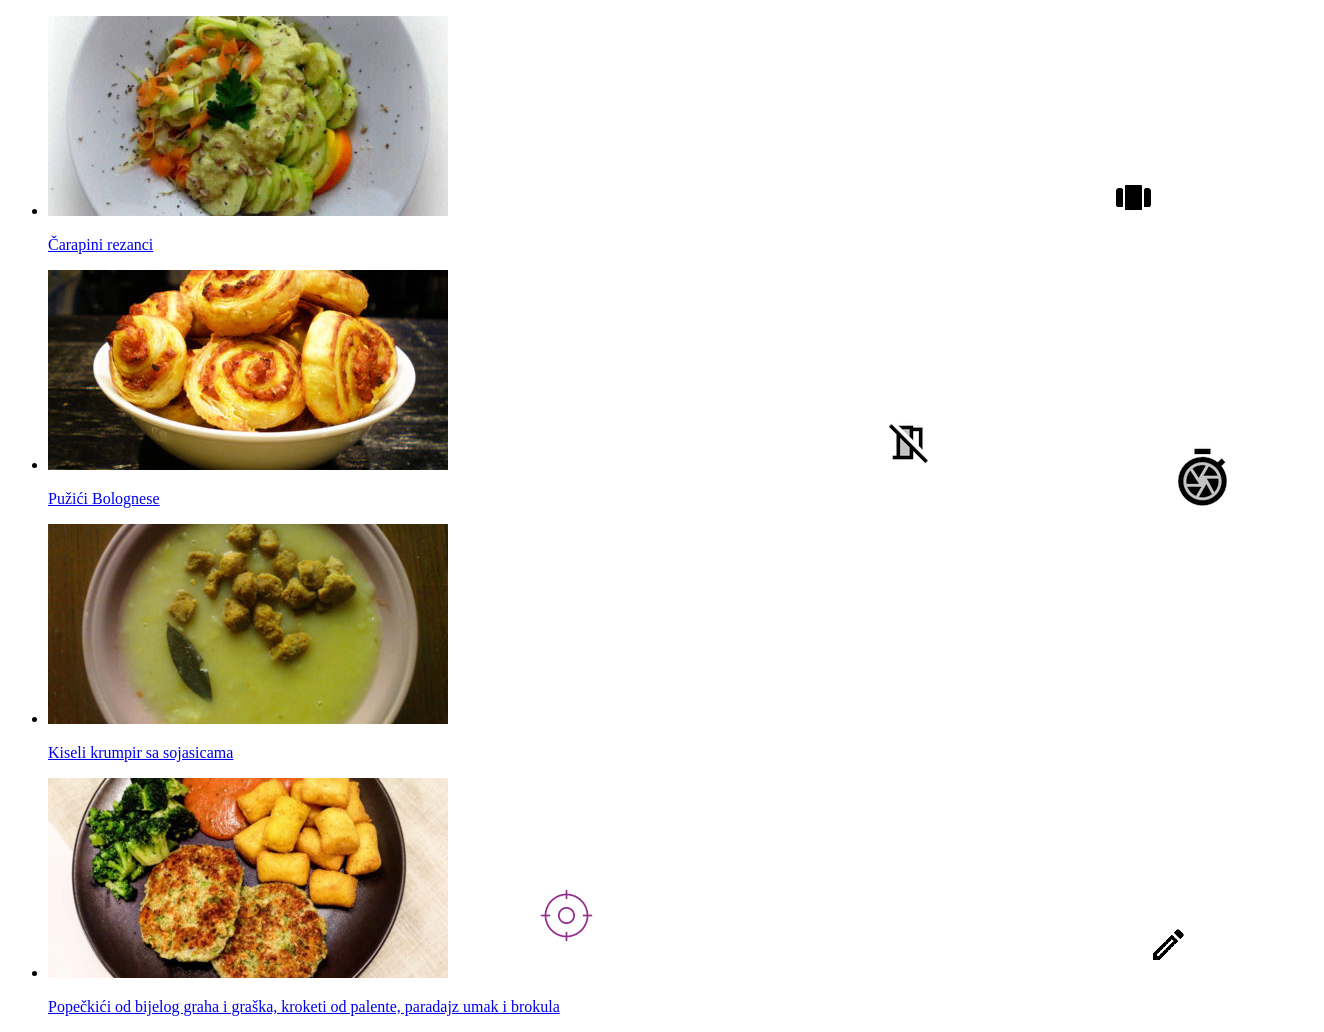 This screenshot has width=1324, height=1032. What do you see at coordinates (1202, 478) in the screenshot?
I see `adjust camera shutter speed settings` at bounding box center [1202, 478].